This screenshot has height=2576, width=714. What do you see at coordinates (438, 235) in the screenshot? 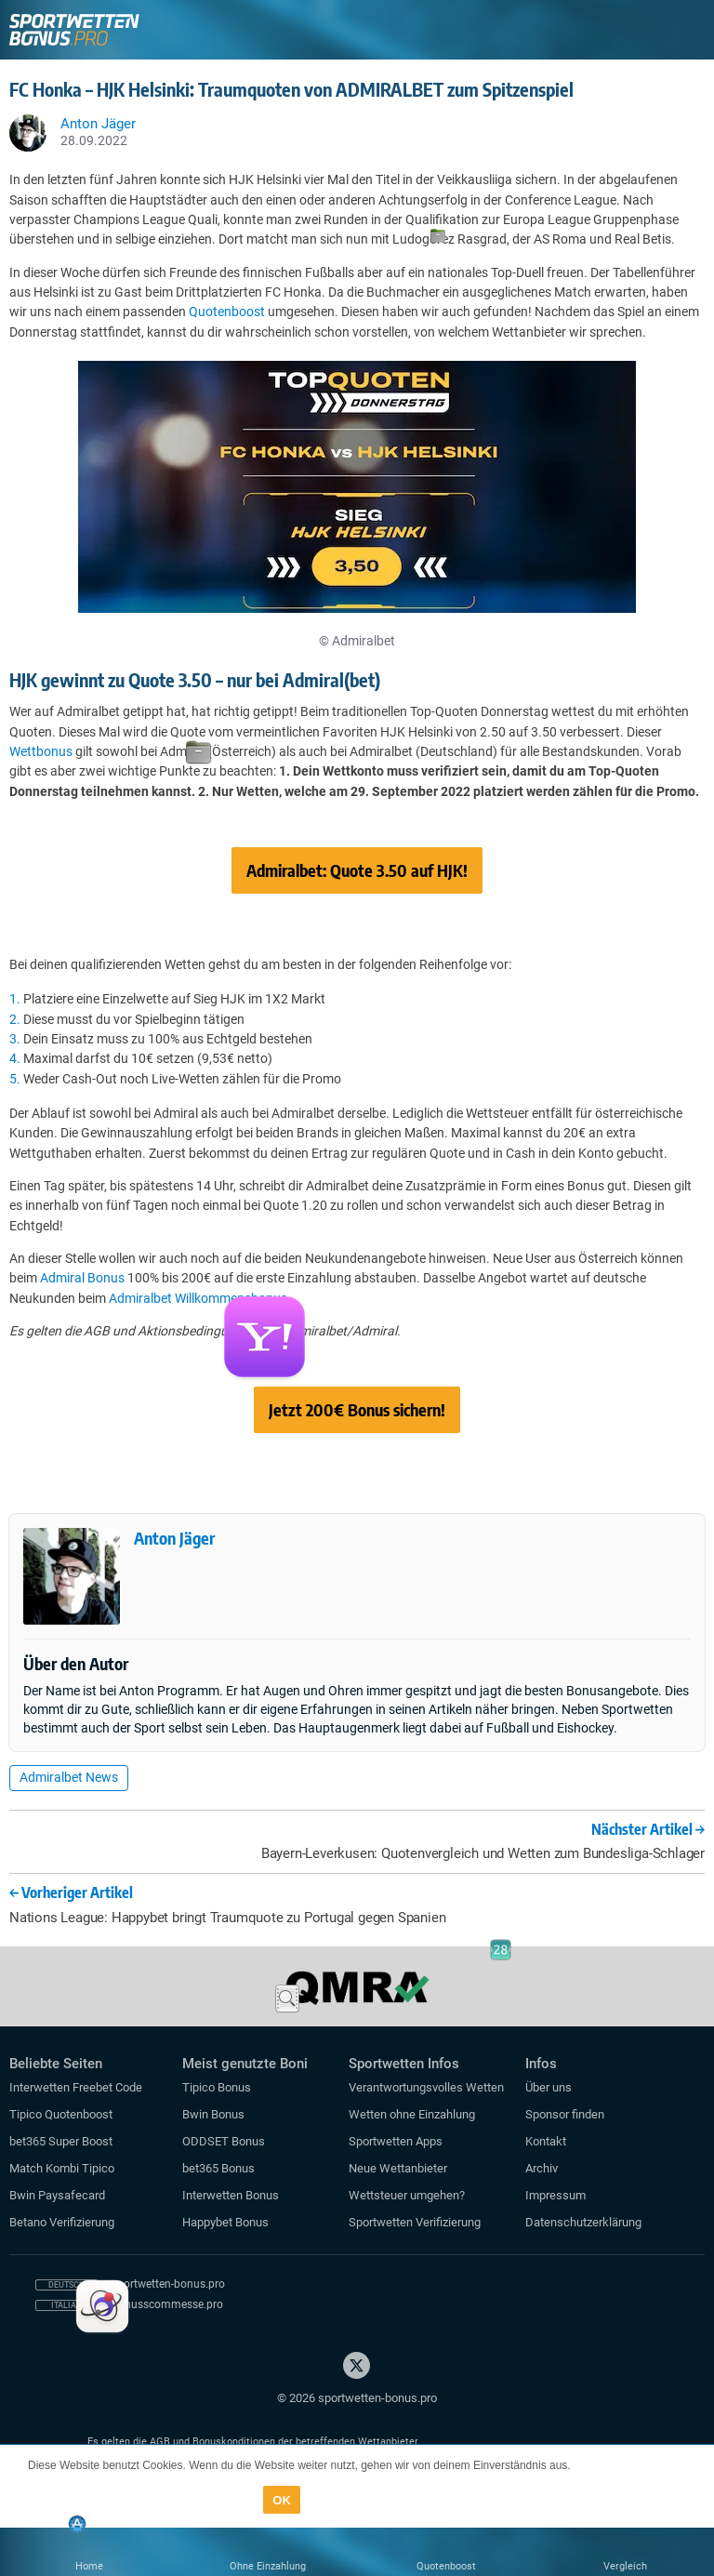
I see `open the file manager` at bounding box center [438, 235].